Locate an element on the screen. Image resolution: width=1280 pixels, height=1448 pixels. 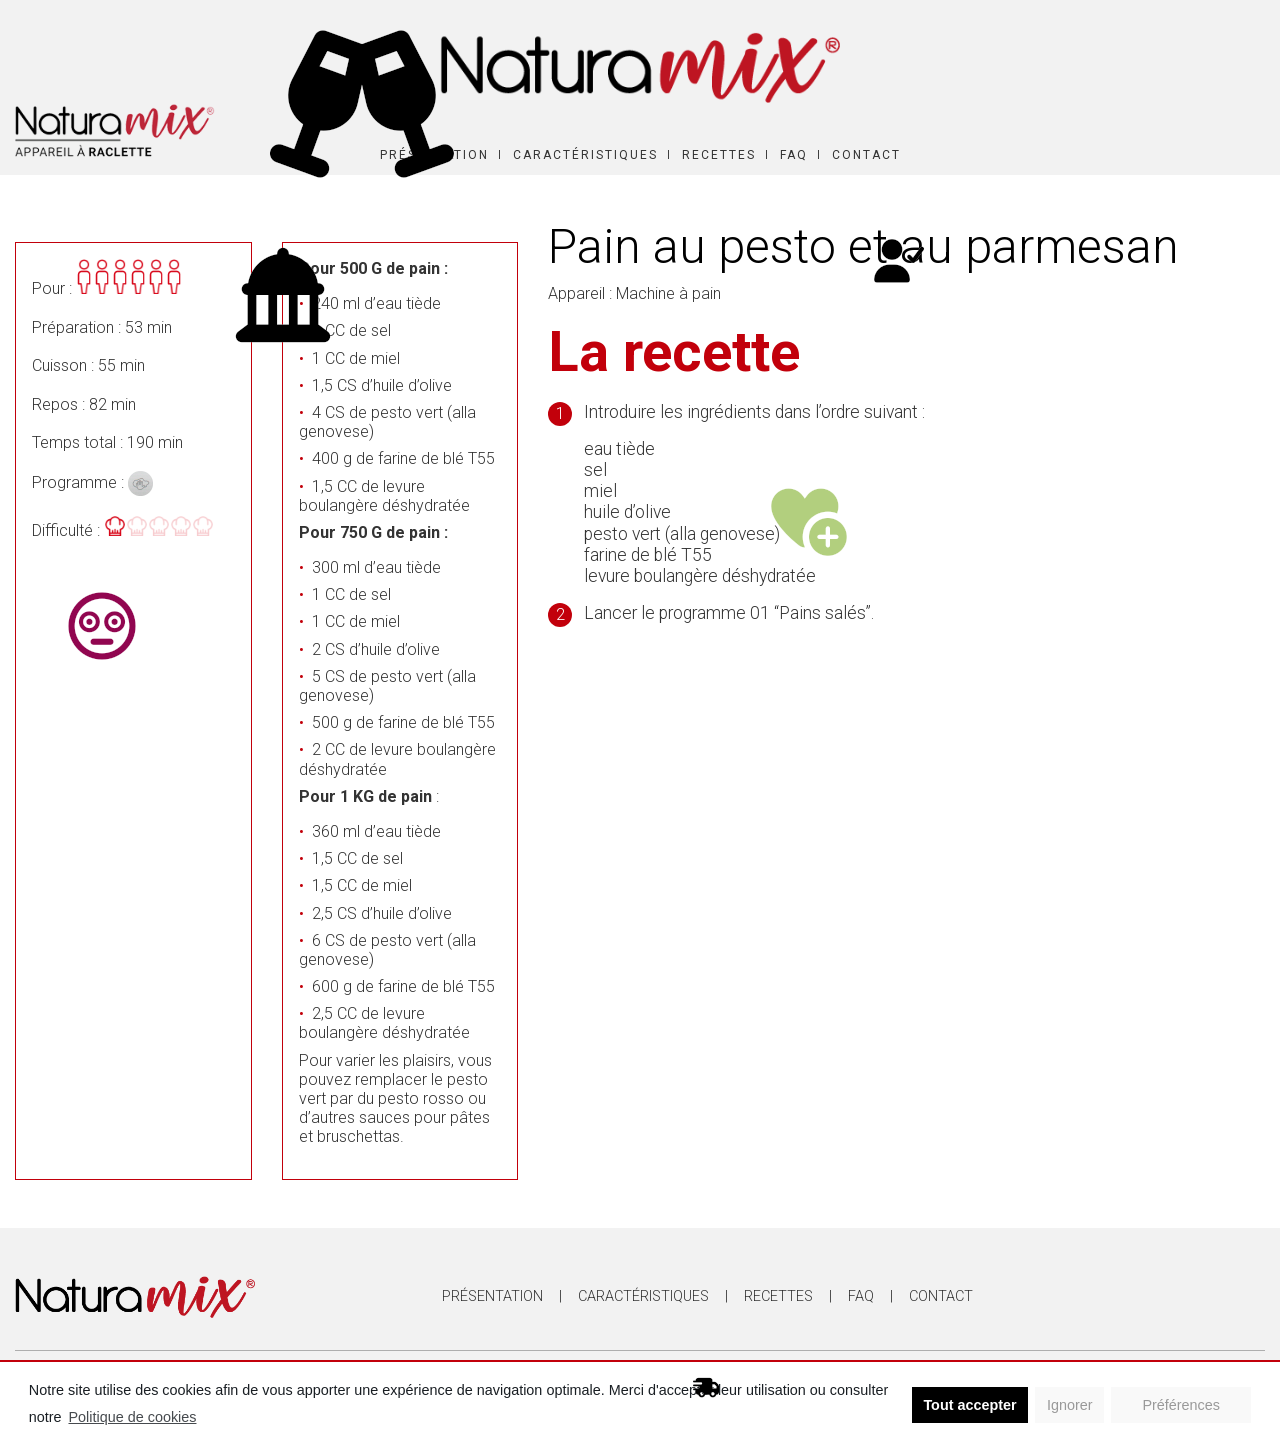
add to favorites is located at coordinates (809, 518).